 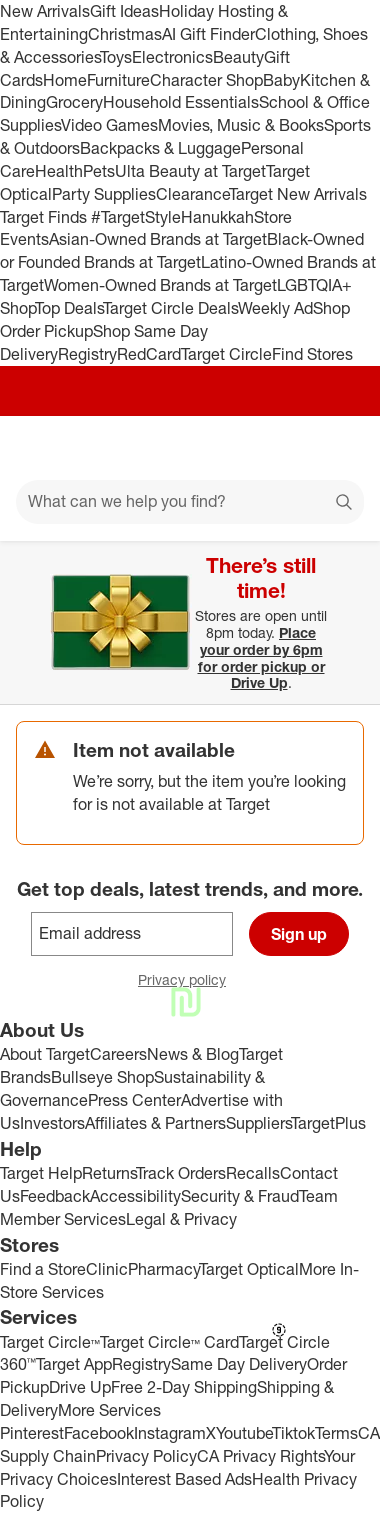 What do you see at coordinates (186, 1002) in the screenshot?
I see `indicates price or amount in Israeli shekels` at bounding box center [186, 1002].